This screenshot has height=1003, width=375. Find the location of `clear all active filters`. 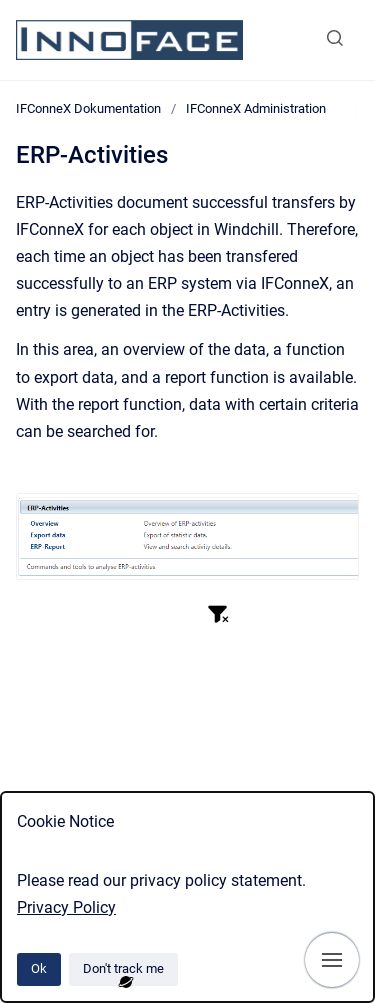

clear all active filters is located at coordinates (217, 613).